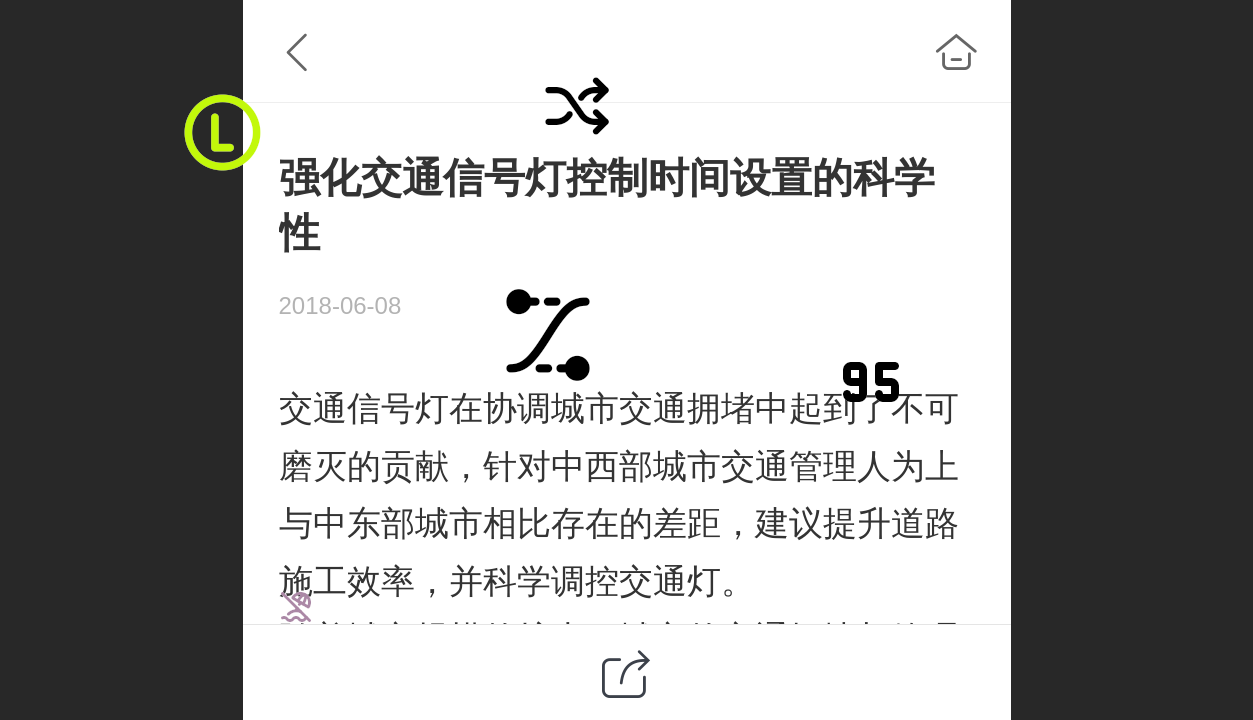  I want to click on adjust animation easing curve control points, so click(548, 335).